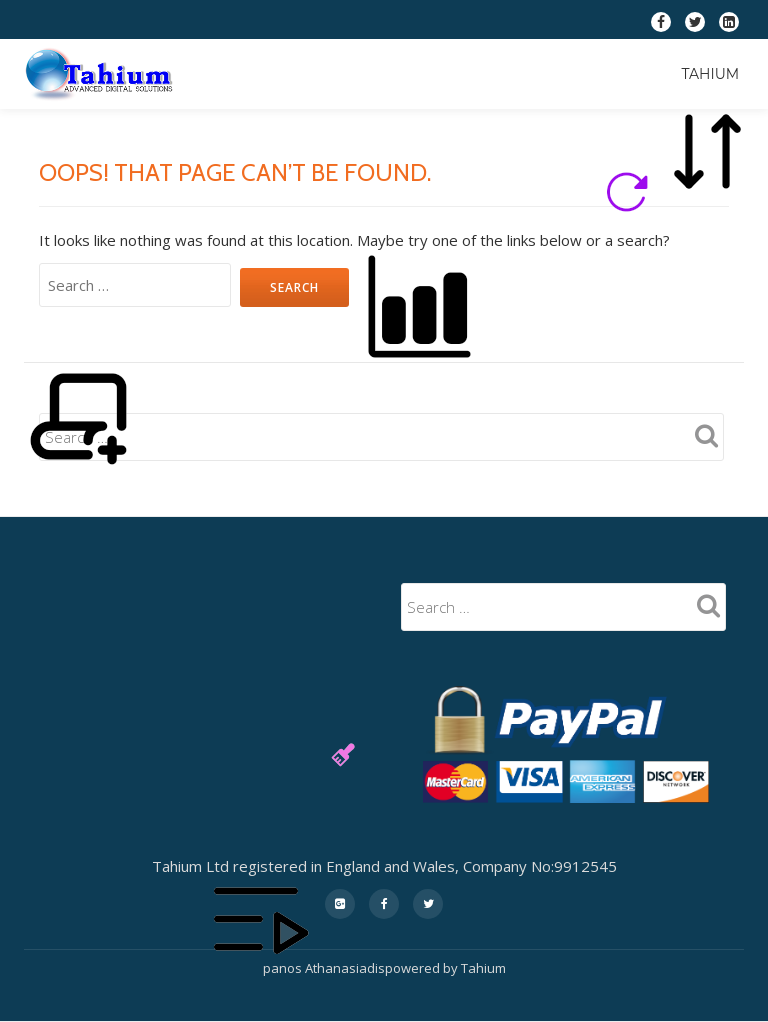  Describe the element at coordinates (256, 919) in the screenshot. I see `add to playback queue` at that location.